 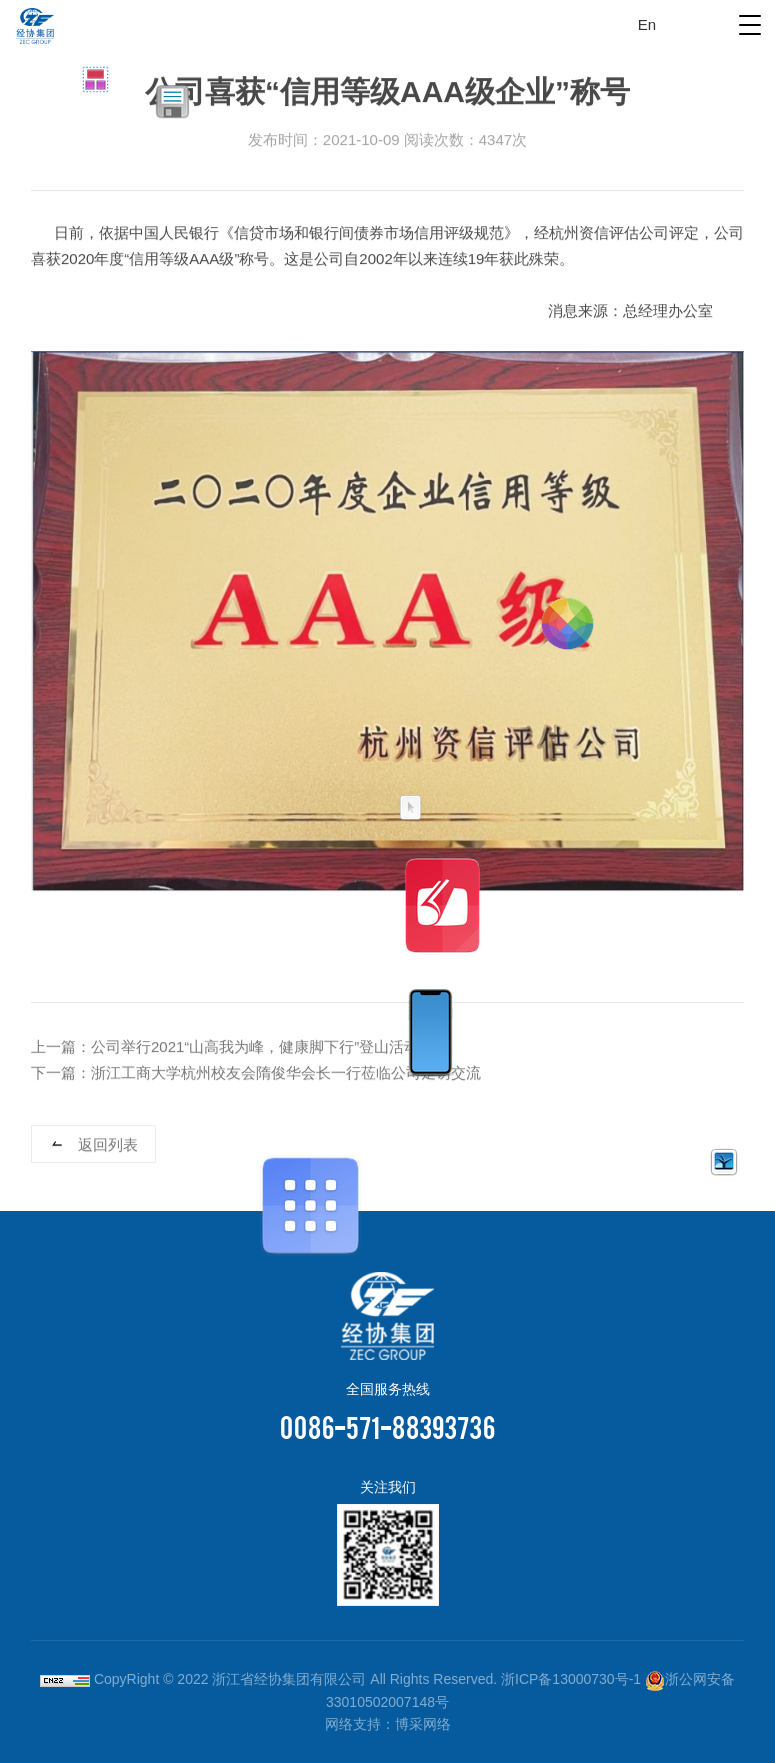 What do you see at coordinates (442, 905) in the screenshot?
I see `an encapsulated postscript (.eps) file` at bounding box center [442, 905].